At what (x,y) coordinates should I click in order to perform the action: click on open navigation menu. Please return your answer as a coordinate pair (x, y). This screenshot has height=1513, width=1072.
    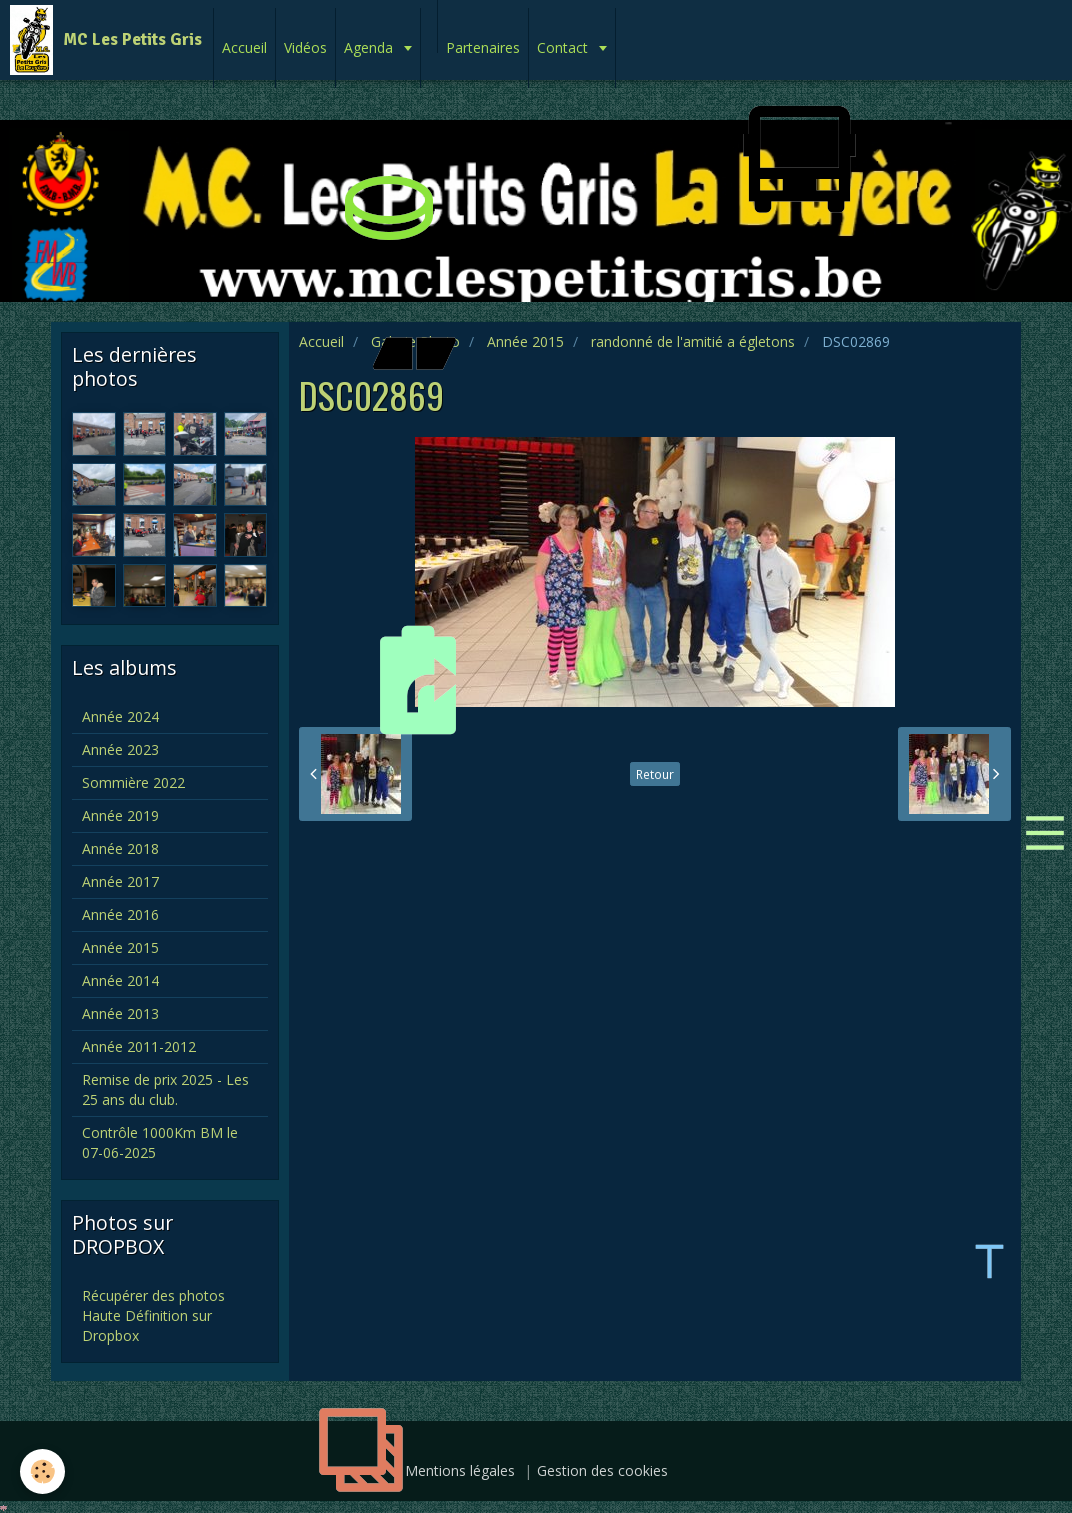
    Looking at the image, I should click on (1045, 833).